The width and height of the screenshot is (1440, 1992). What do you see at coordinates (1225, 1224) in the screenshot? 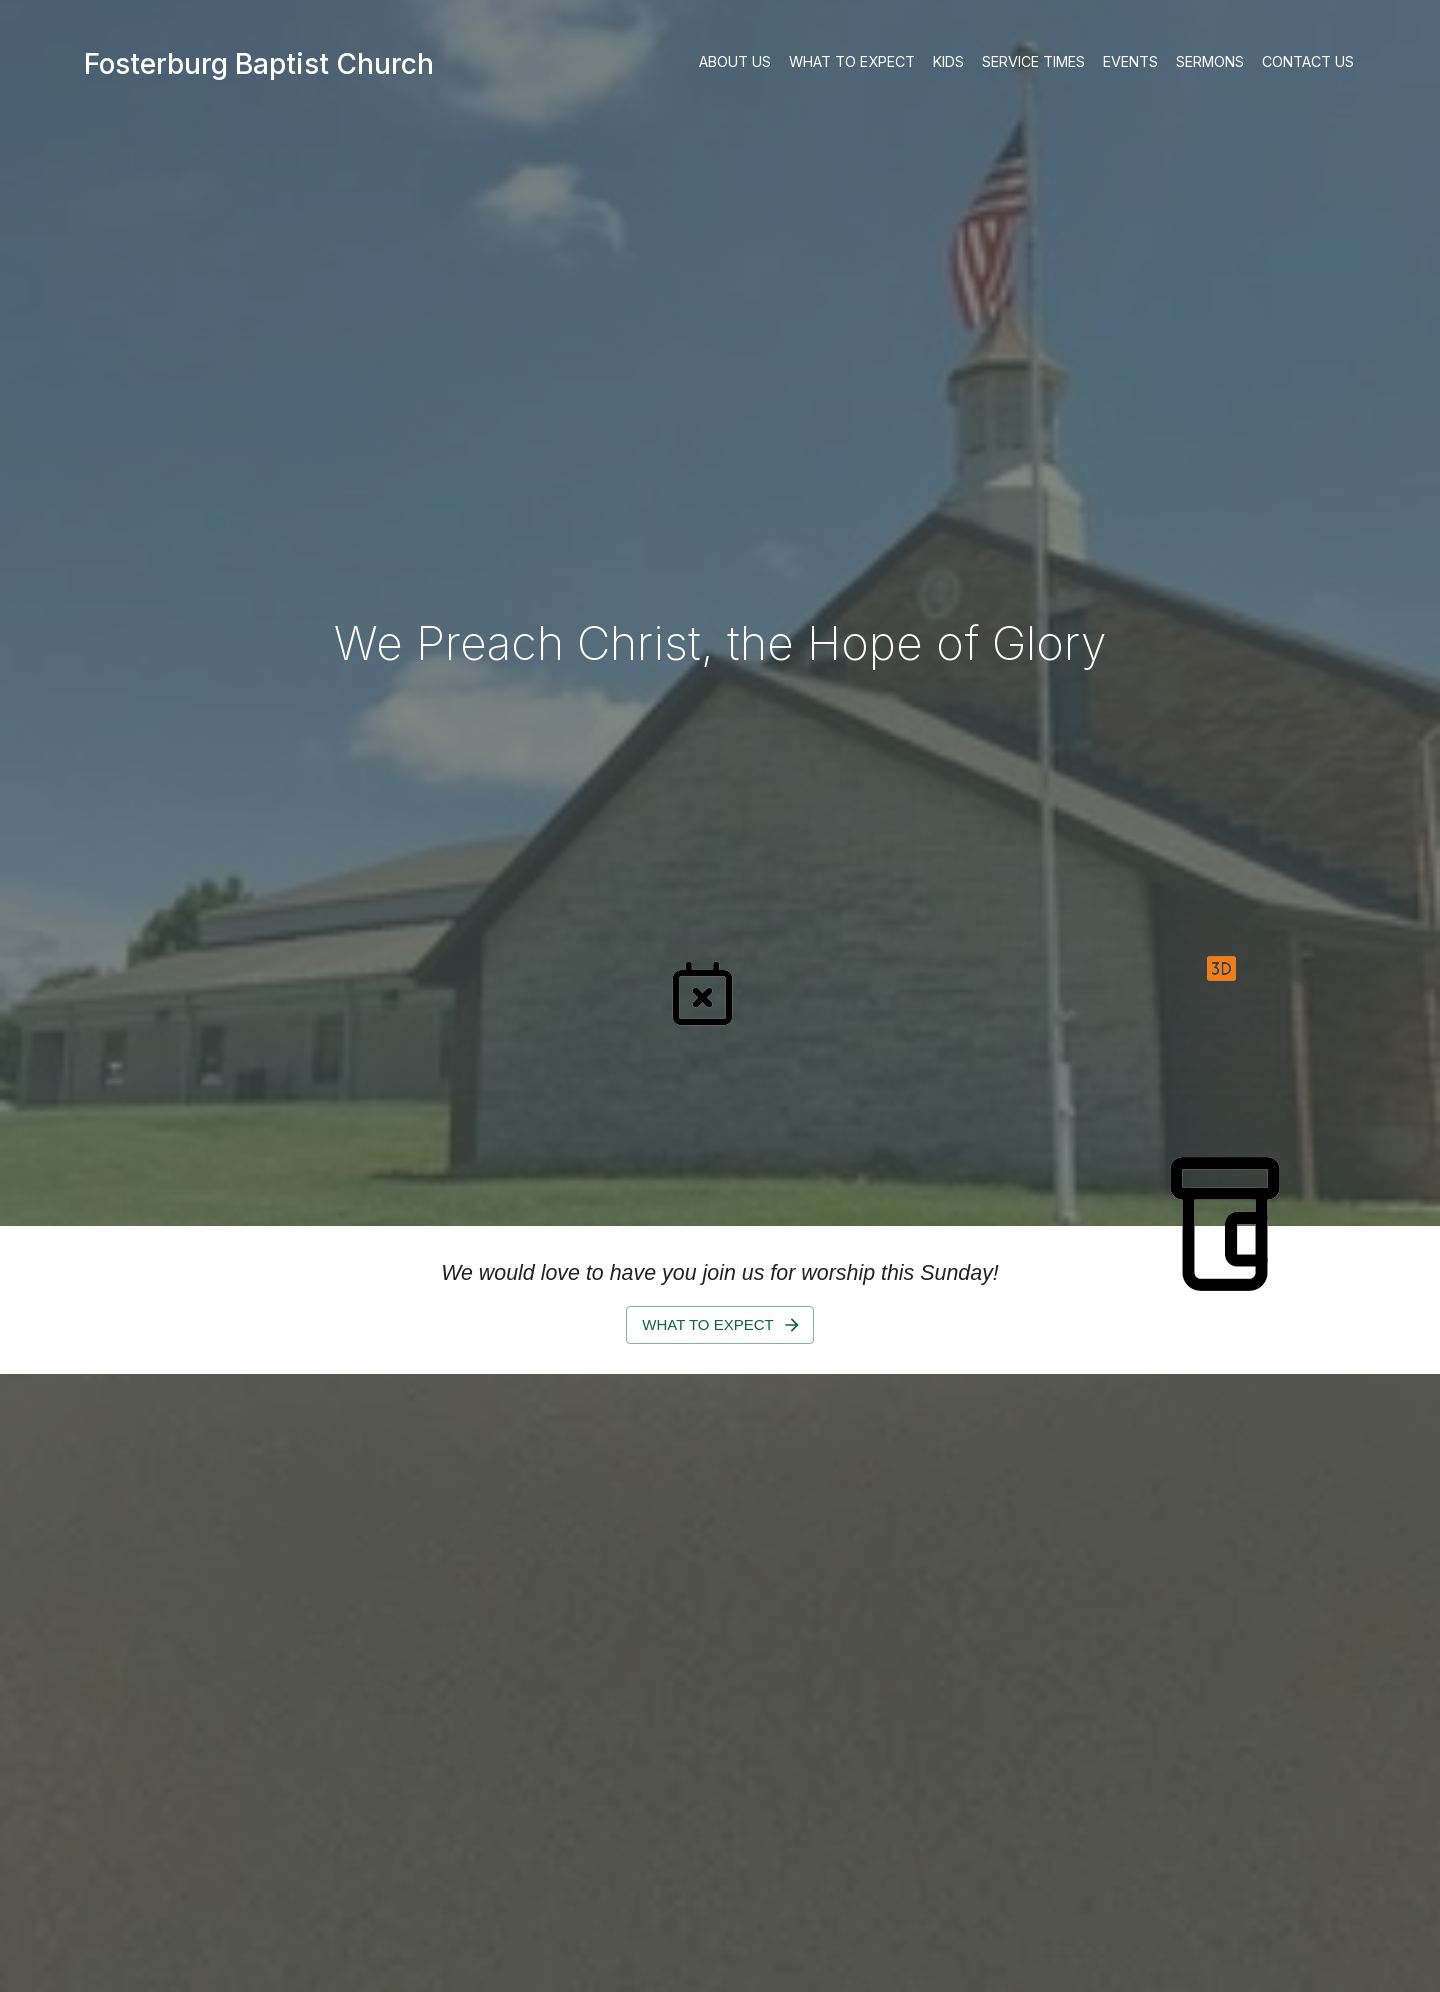
I see `view medication information` at bounding box center [1225, 1224].